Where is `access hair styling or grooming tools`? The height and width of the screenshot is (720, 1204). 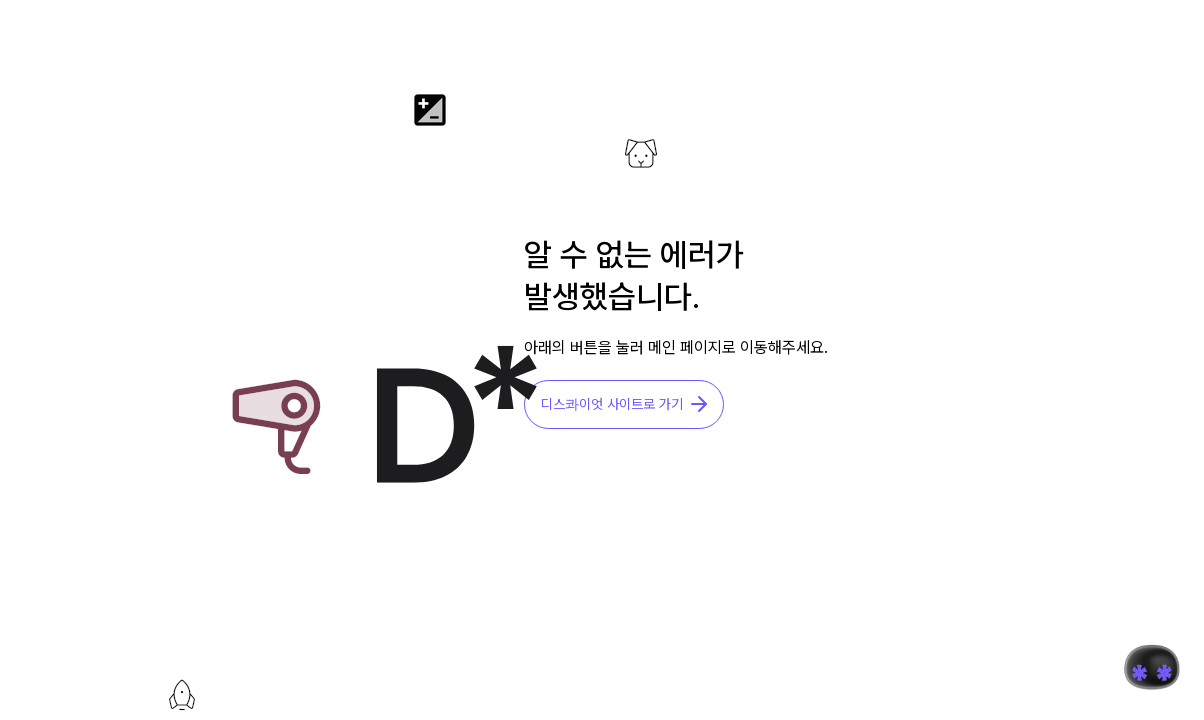 access hair styling or grooming tools is located at coordinates (278, 422).